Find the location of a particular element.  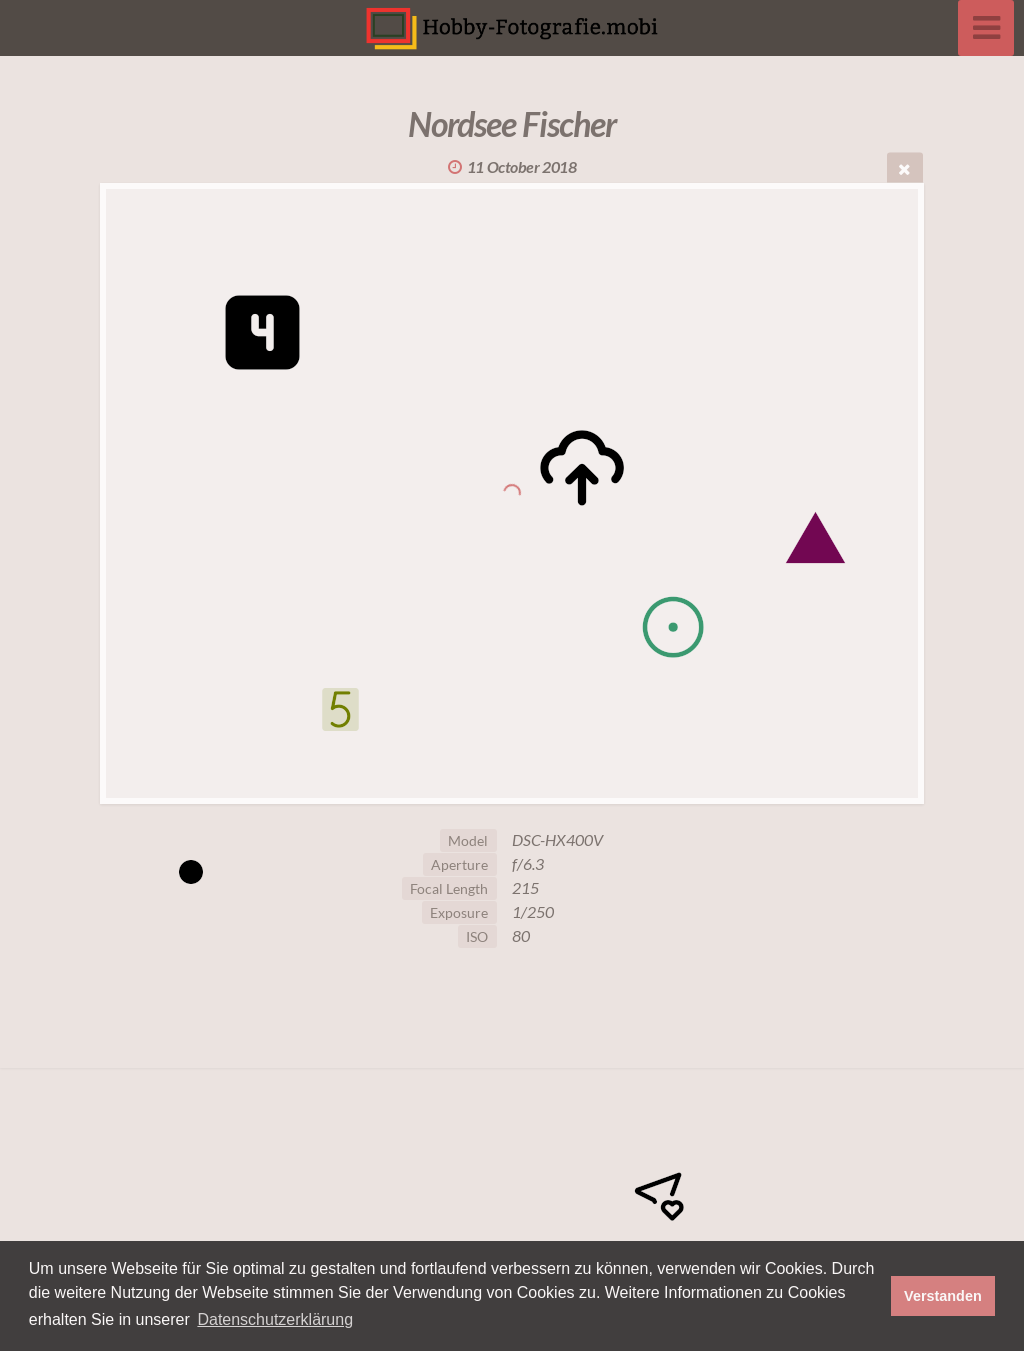

save location to favorites is located at coordinates (658, 1195).